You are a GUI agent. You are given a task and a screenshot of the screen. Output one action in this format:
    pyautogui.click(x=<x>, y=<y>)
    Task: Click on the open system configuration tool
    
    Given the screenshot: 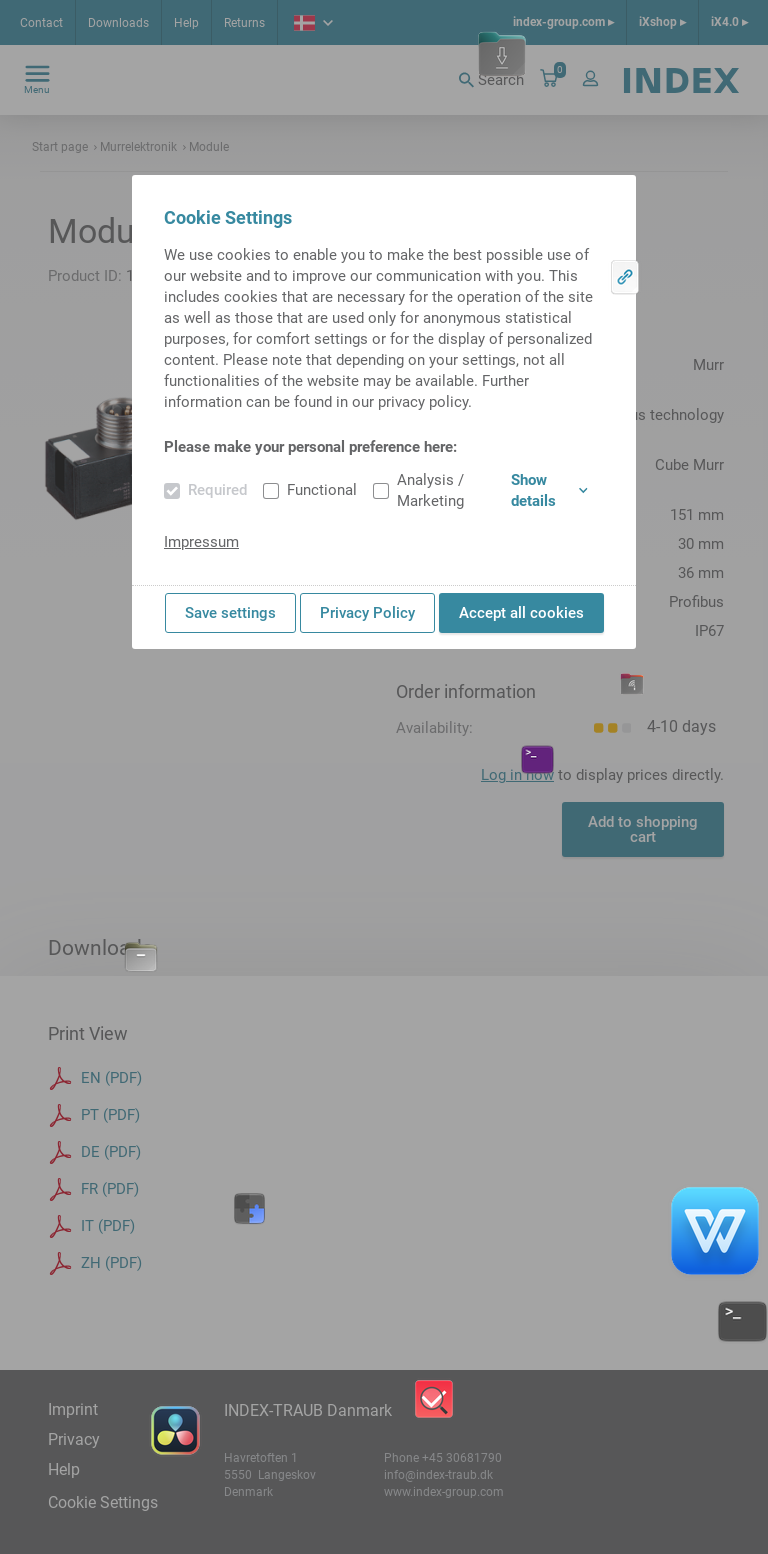 What is the action you would take?
    pyautogui.click(x=434, y=1399)
    